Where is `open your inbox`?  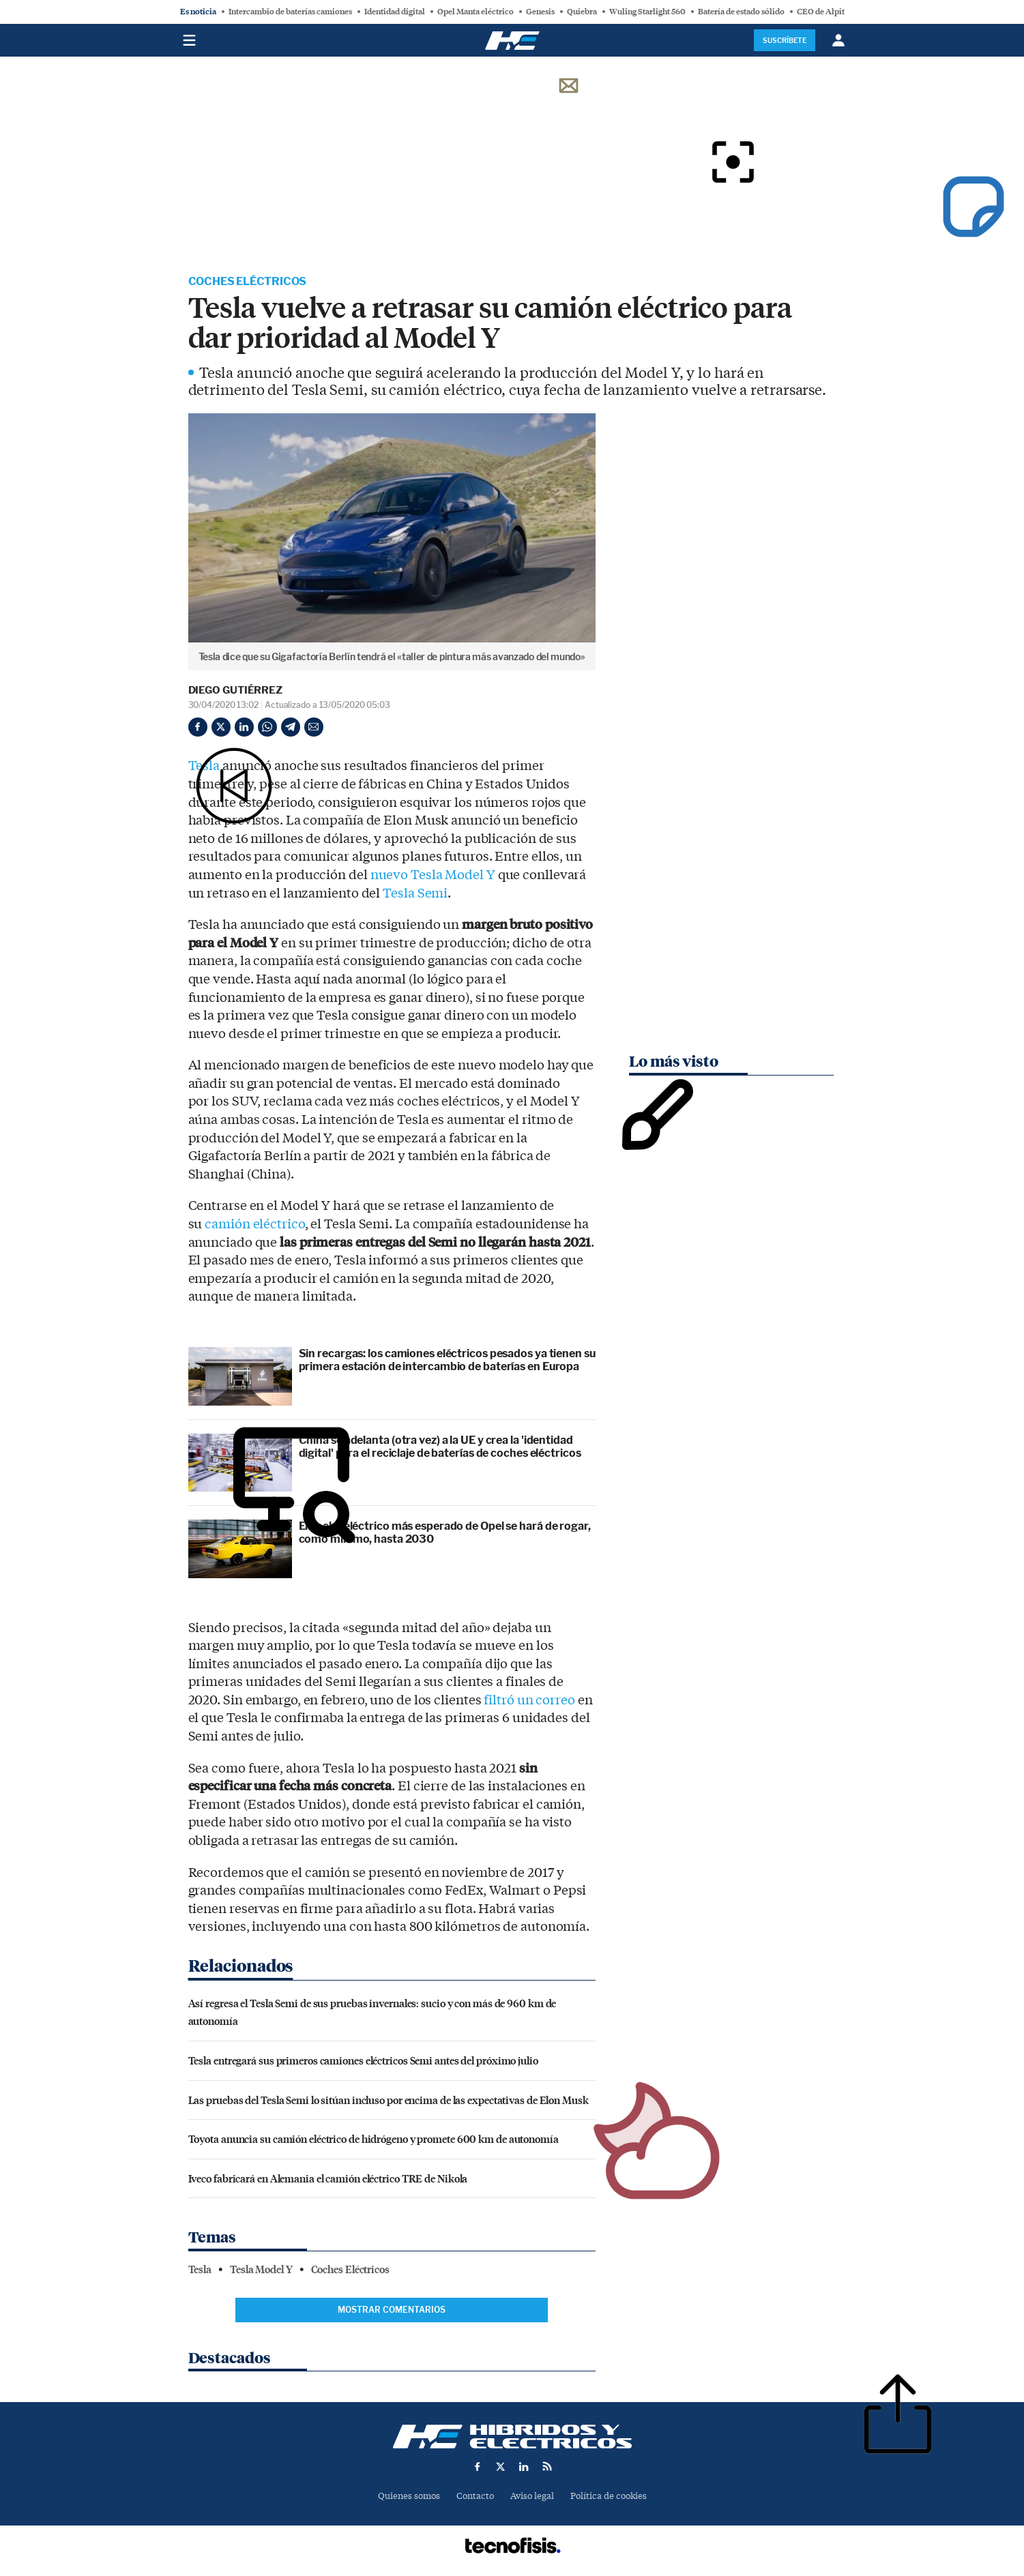
open your inbox is located at coordinates (568, 85).